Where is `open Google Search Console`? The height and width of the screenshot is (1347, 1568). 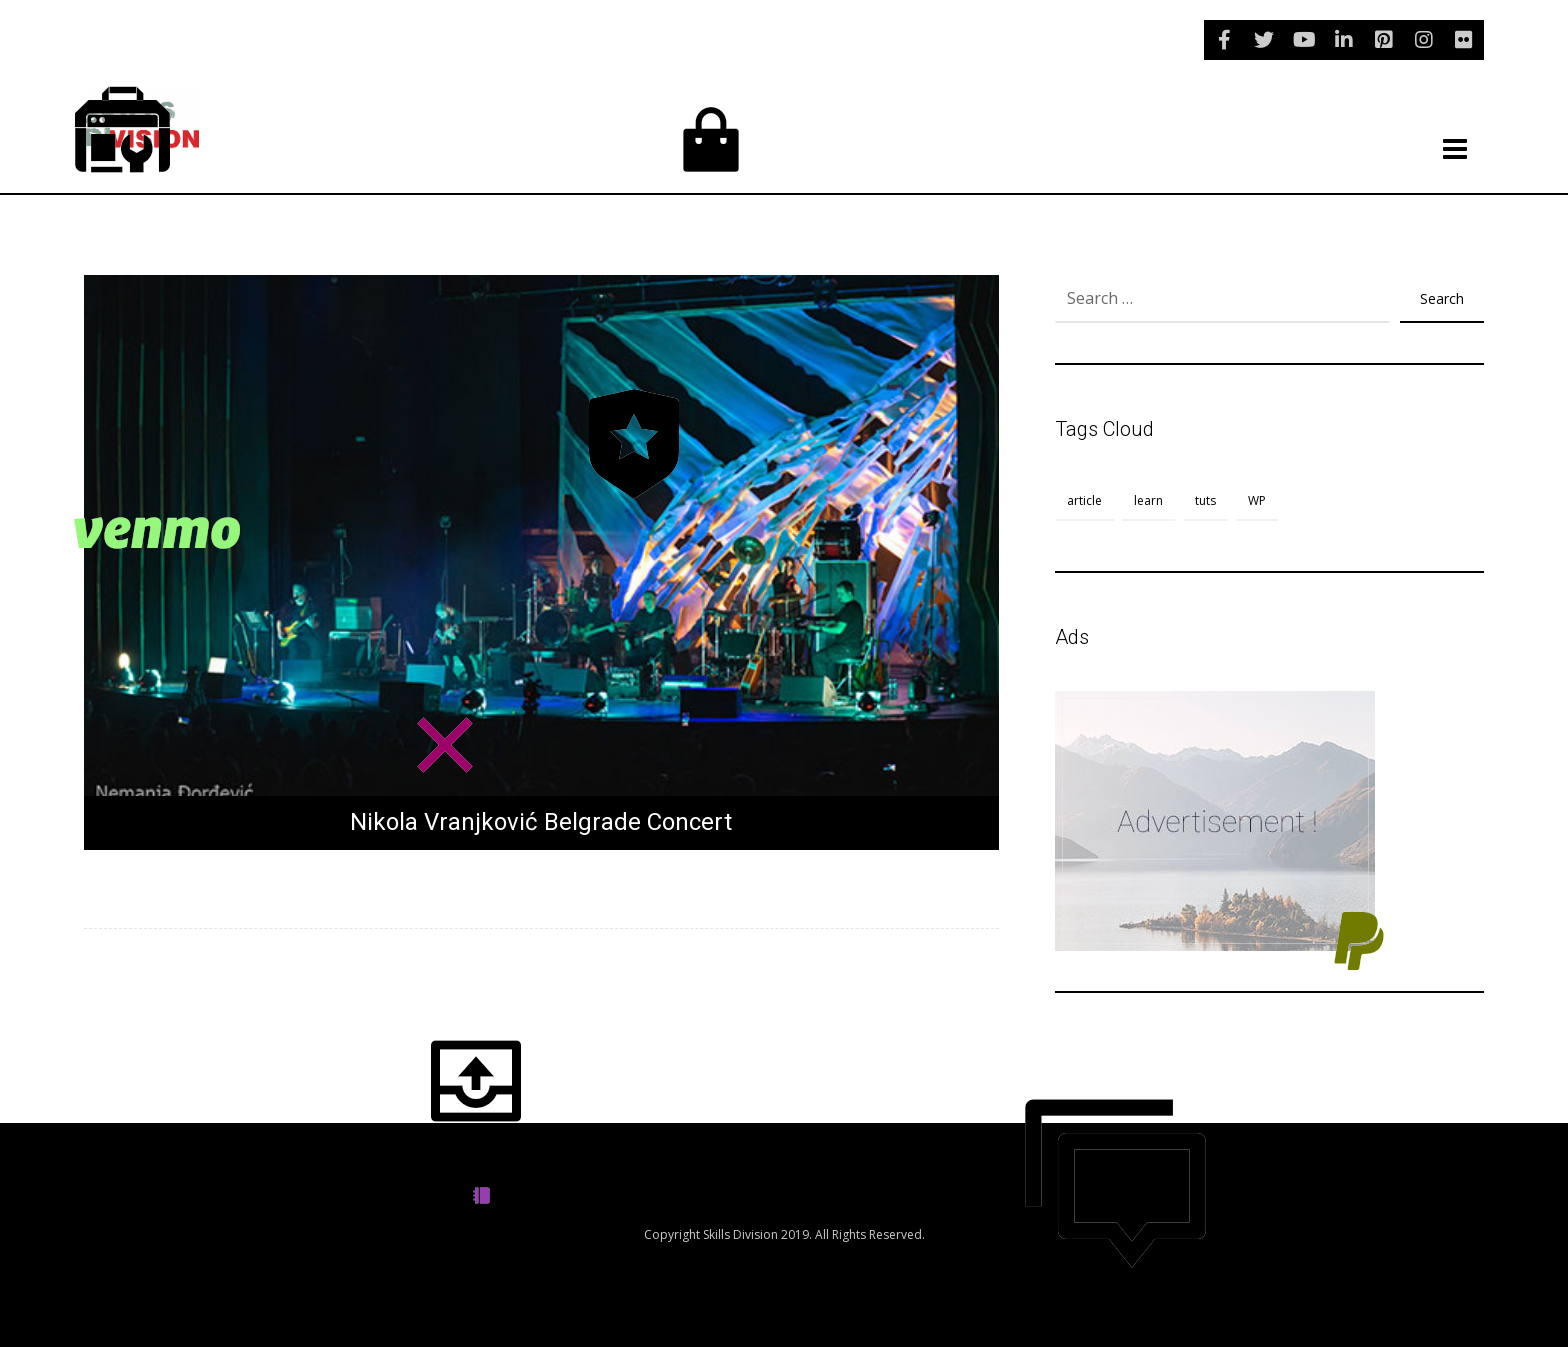 open Google Search Console is located at coordinates (122, 129).